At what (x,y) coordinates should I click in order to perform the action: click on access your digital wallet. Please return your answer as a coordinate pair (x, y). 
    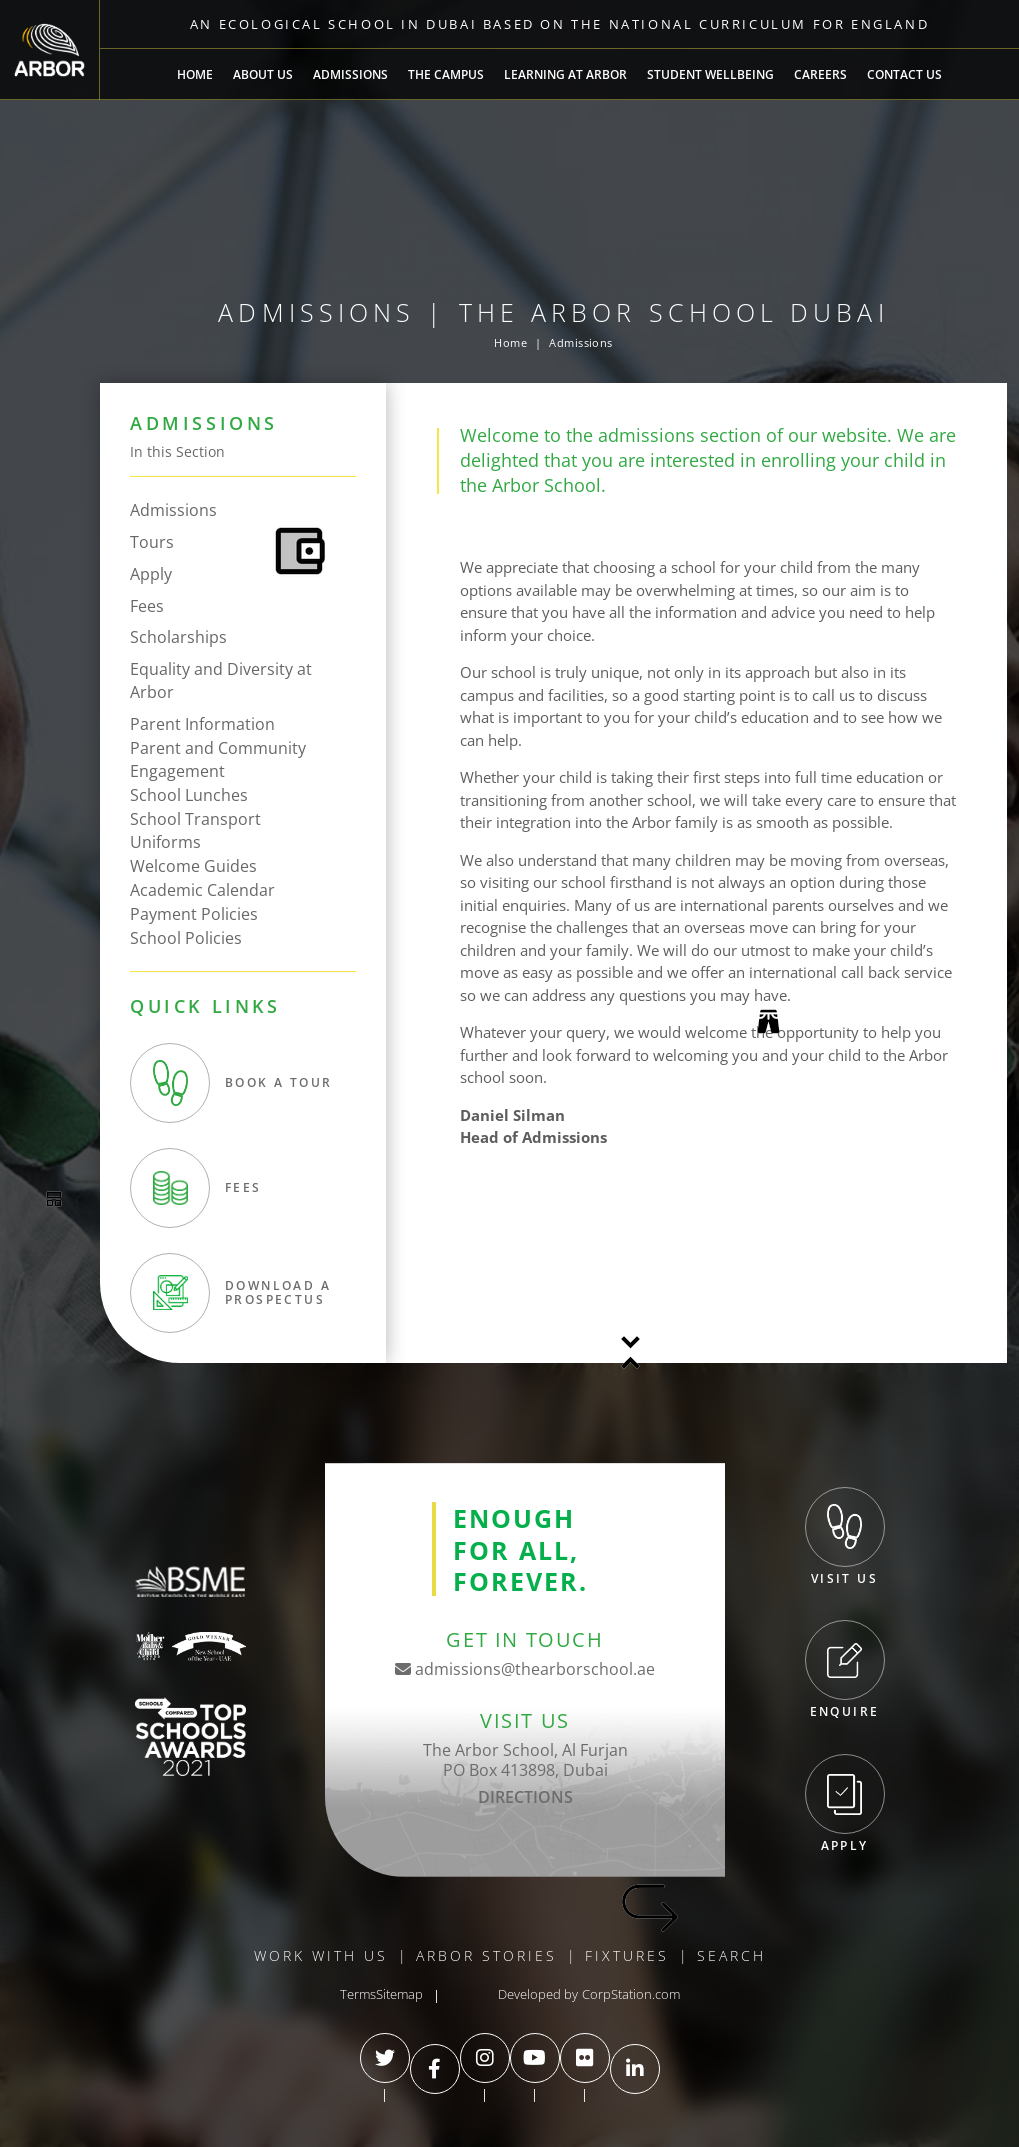
    Looking at the image, I should click on (299, 551).